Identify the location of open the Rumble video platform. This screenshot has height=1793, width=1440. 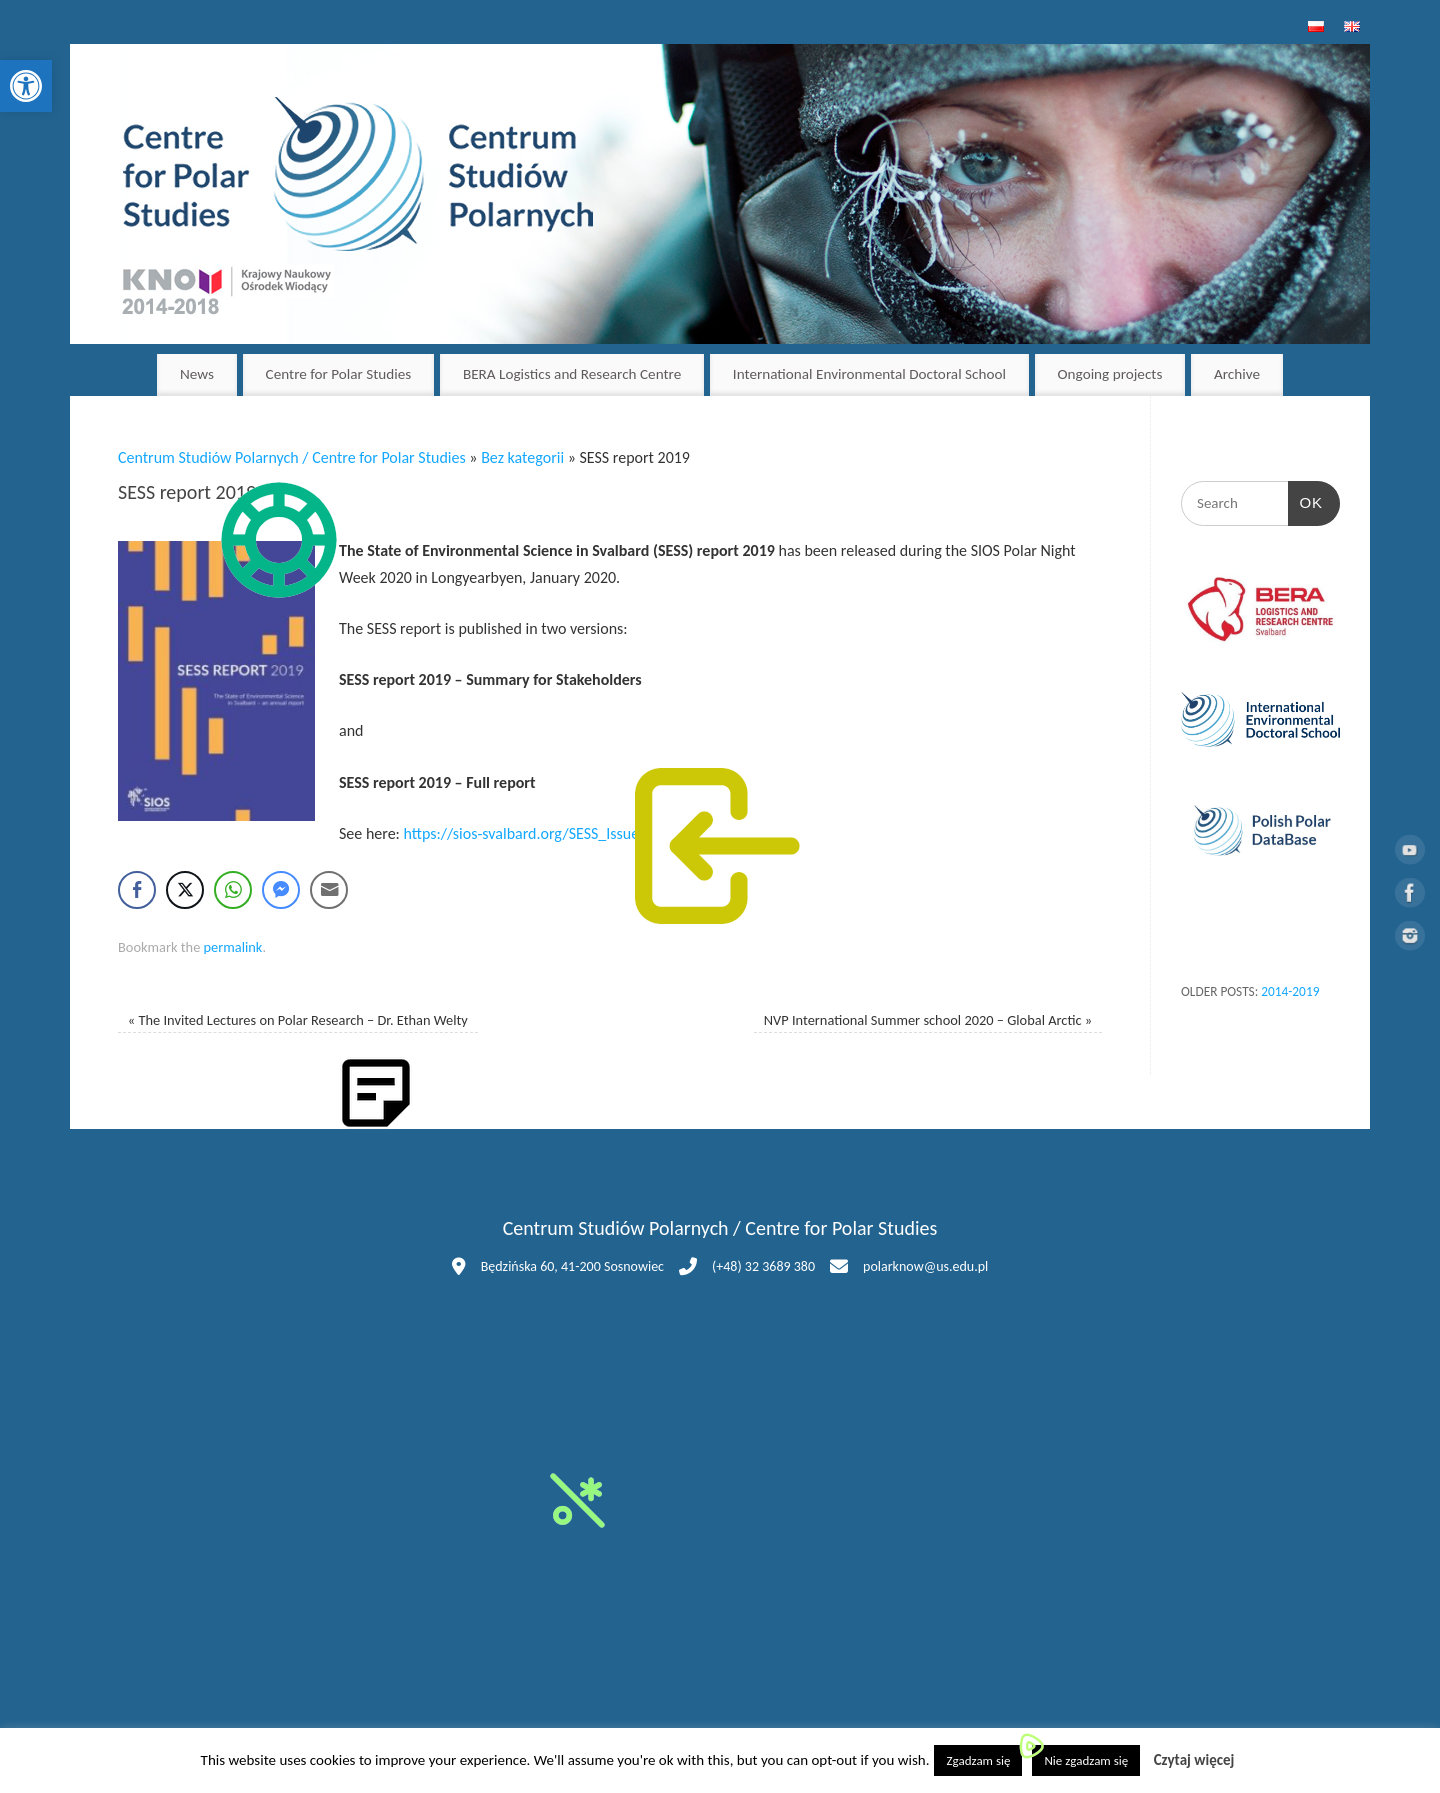
(1031, 1746).